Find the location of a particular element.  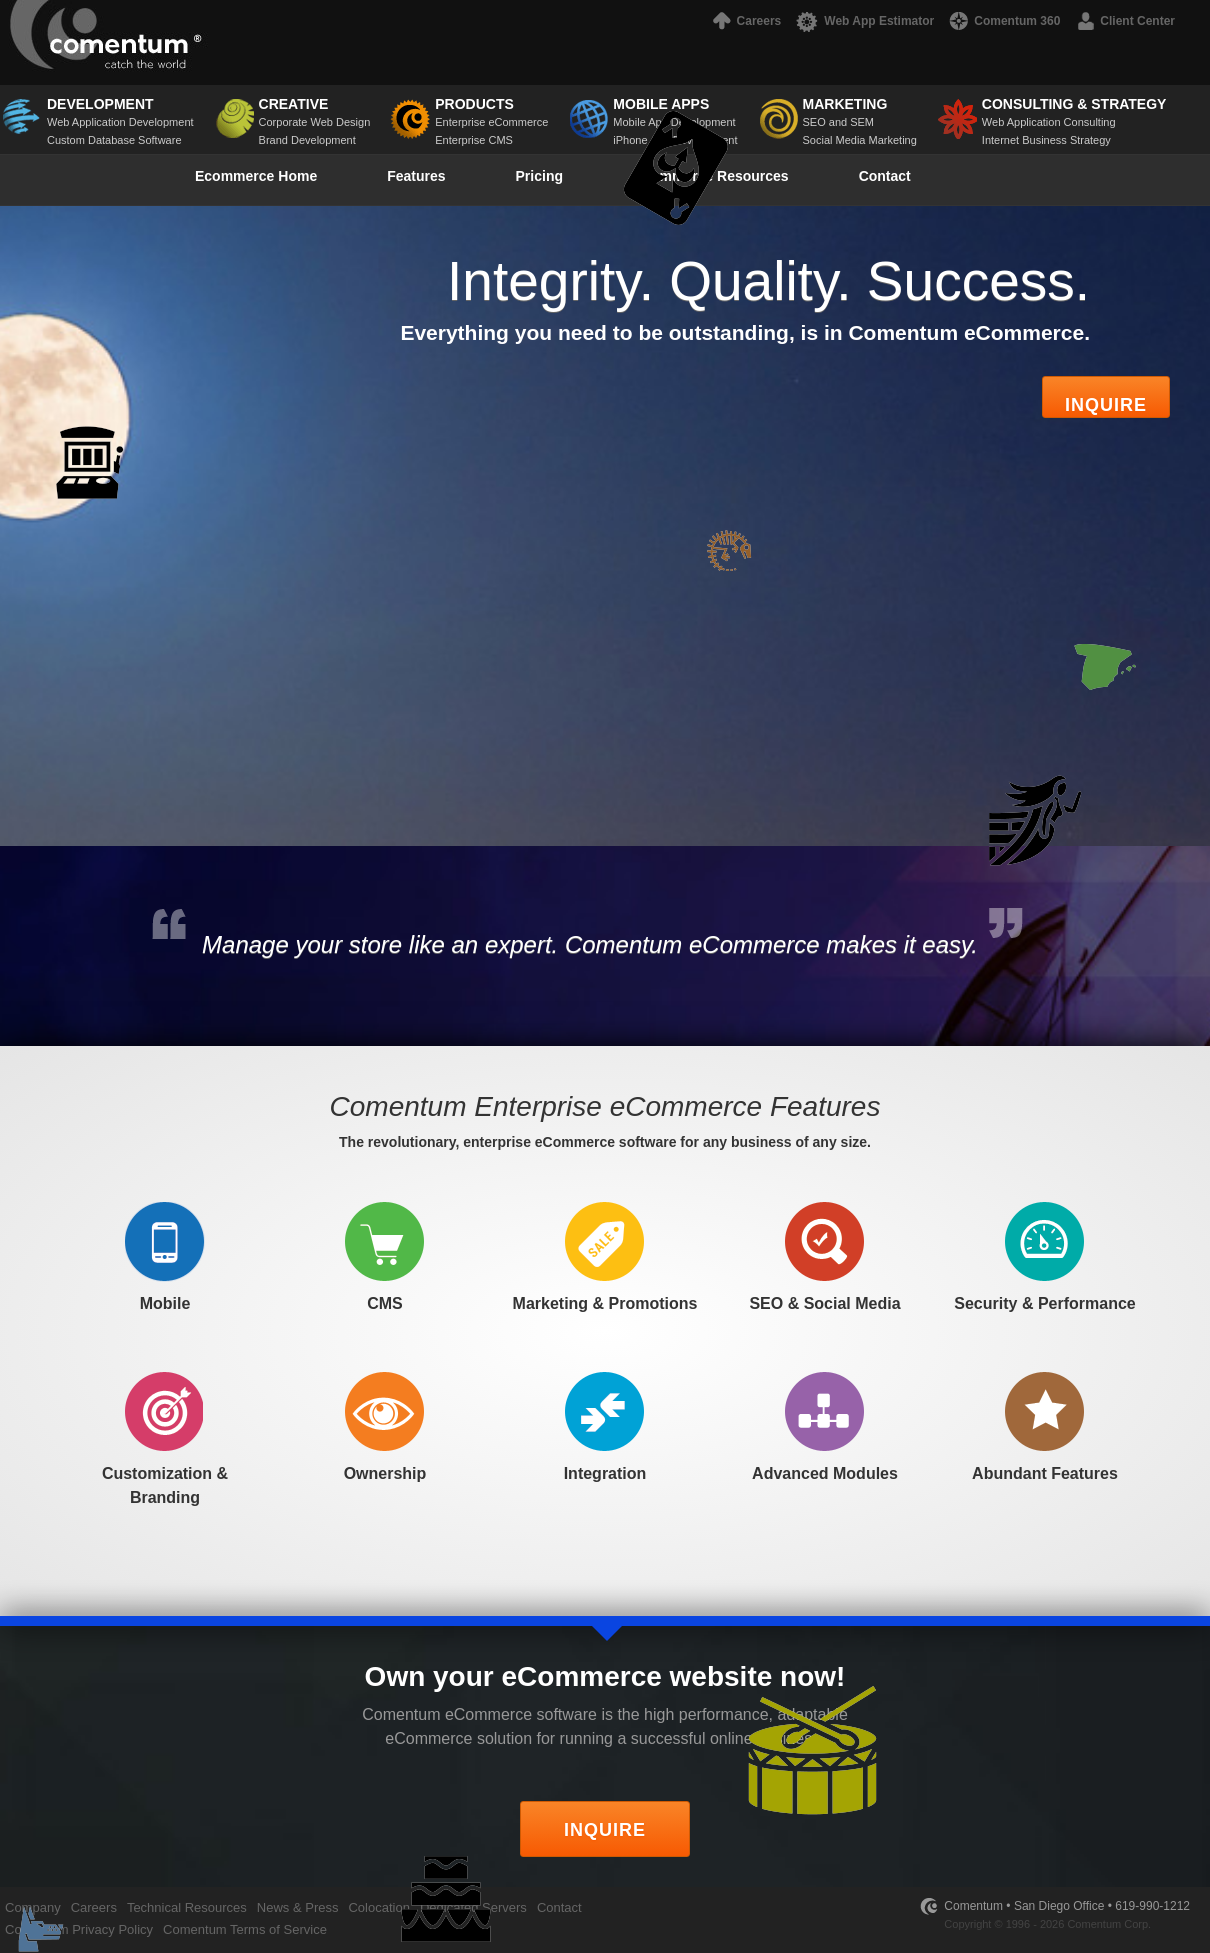

access fossil or dinosaur collection is located at coordinates (729, 551).